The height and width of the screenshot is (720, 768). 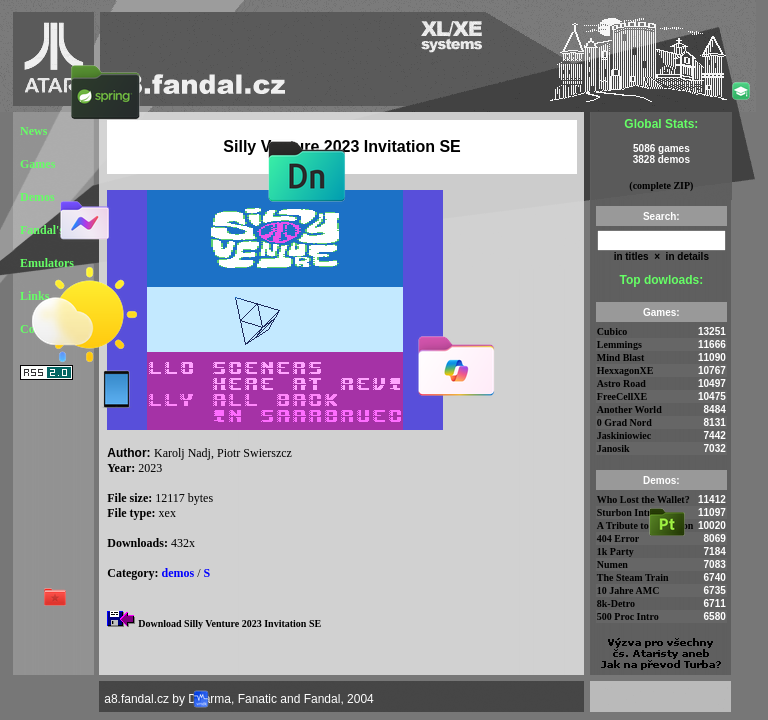 What do you see at coordinates (116, 389) in the screenshot?
I see `iPad with cellular connectivity` at bounding box center [116, 389].